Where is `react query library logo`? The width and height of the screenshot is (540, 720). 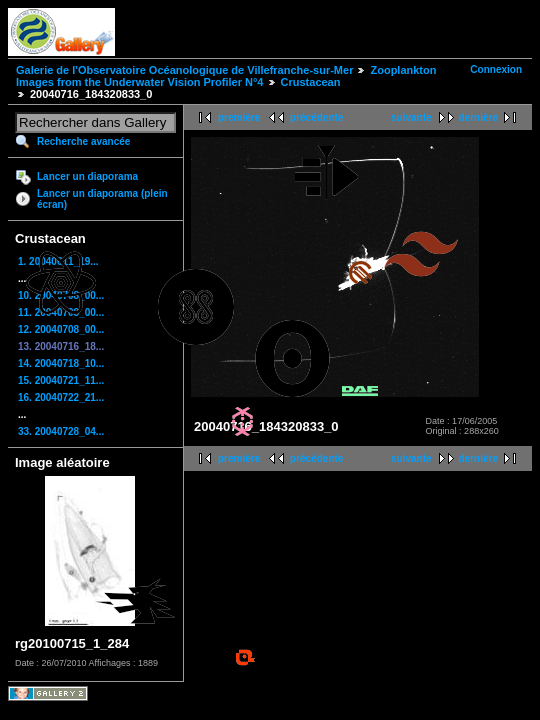
react query library logo is located at coordinates (61, 283).